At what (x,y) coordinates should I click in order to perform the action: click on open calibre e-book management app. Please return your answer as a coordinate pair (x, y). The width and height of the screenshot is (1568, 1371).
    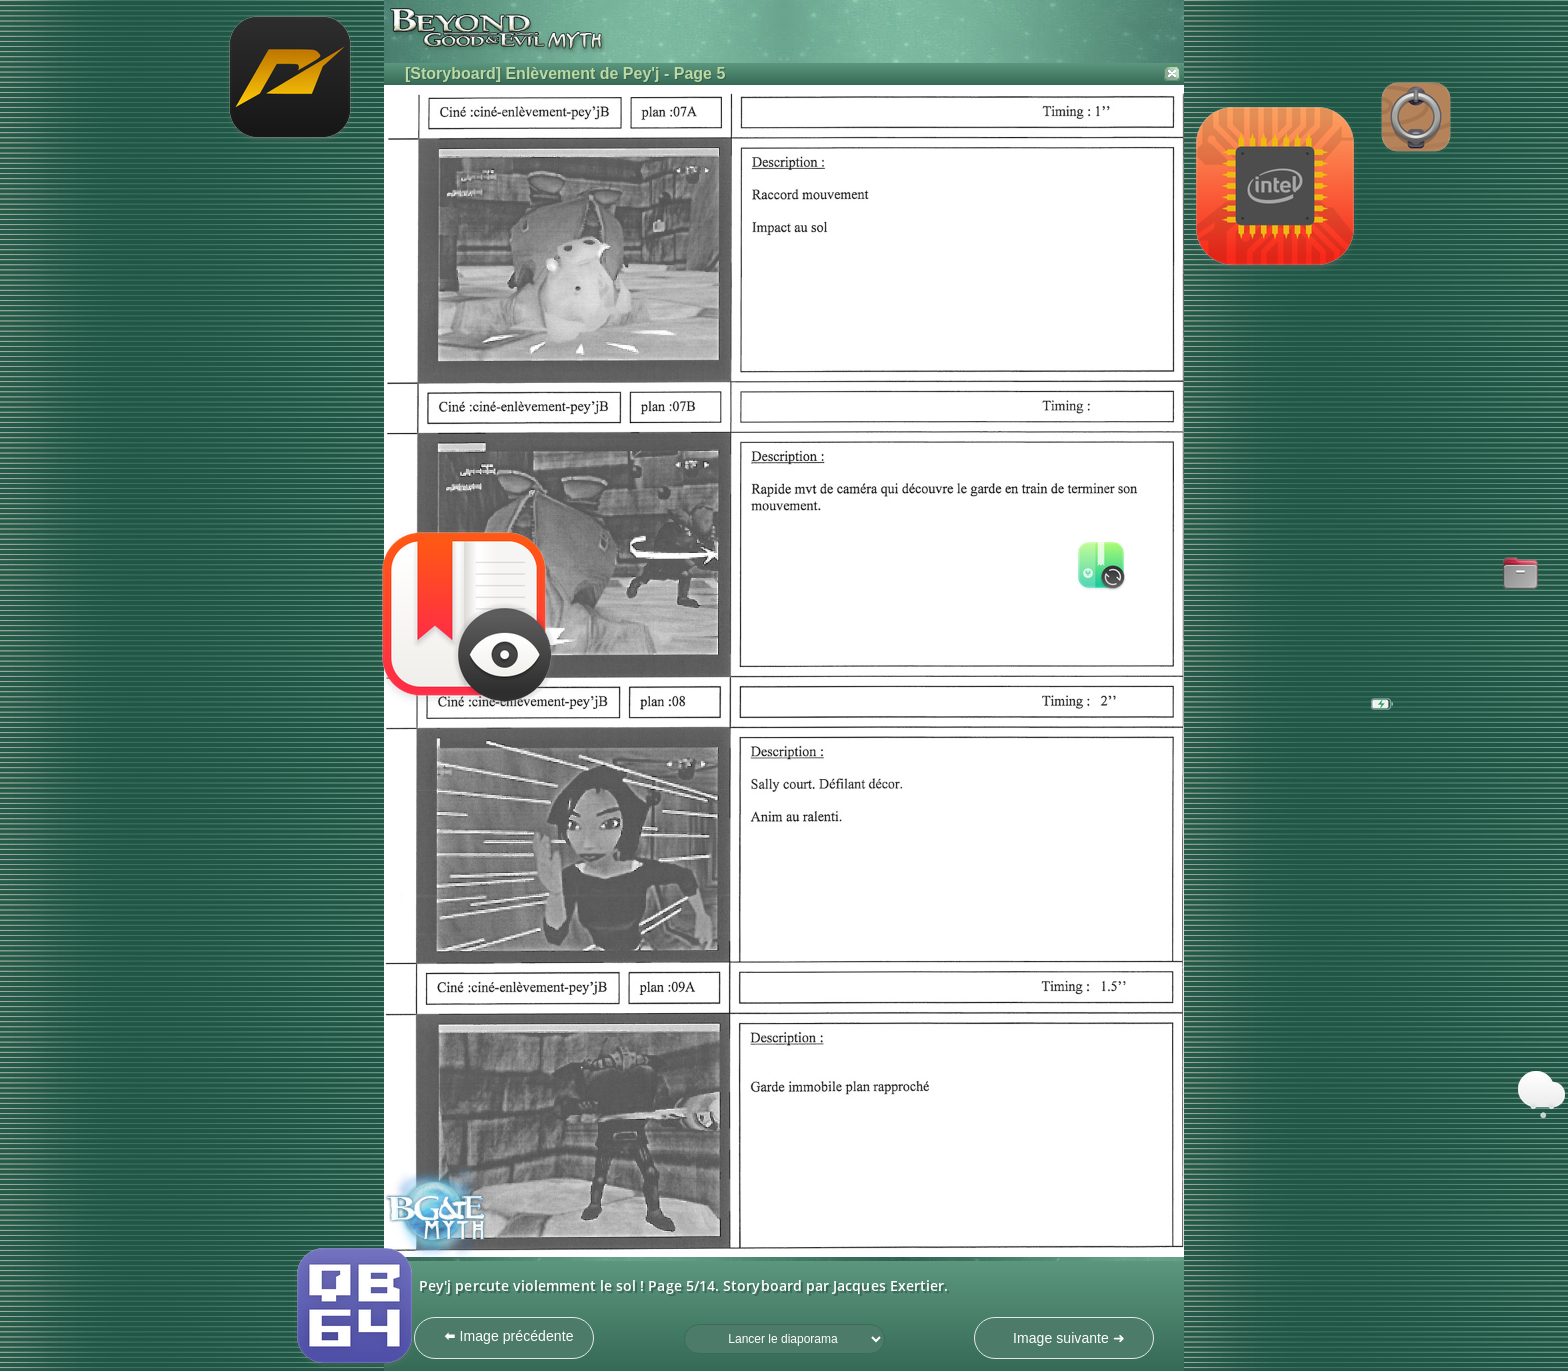
    Looking at the image, I should click on (464, 614).